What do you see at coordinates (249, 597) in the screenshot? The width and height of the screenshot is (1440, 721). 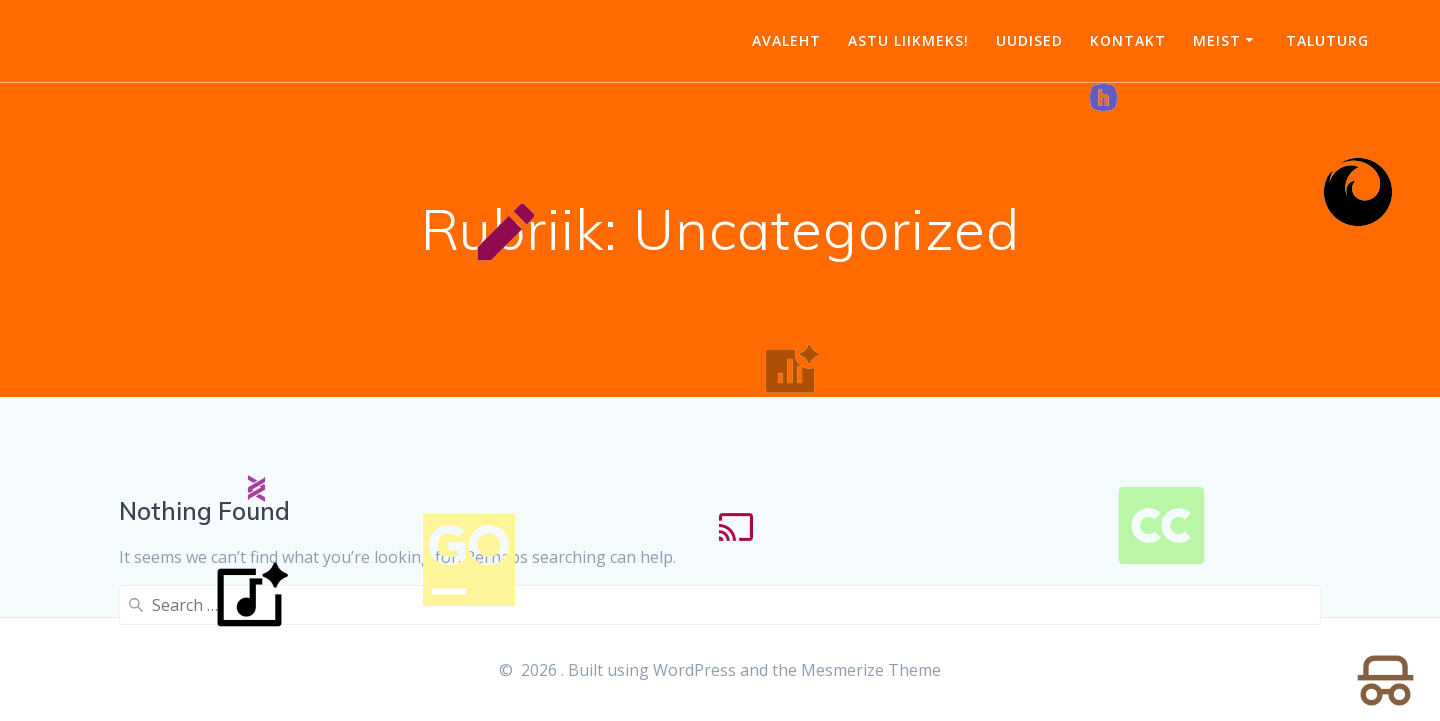 I see `ai-powered music or audio generation` at bounding box center [249, 597].